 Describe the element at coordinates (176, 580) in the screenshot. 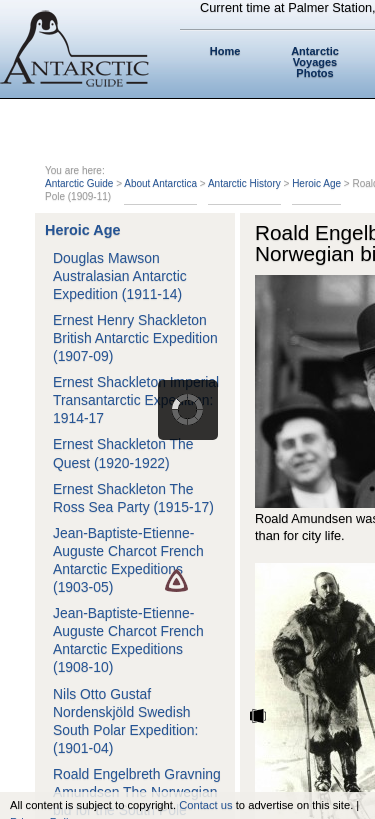

I see `open Jellyfin media server app` at that location.